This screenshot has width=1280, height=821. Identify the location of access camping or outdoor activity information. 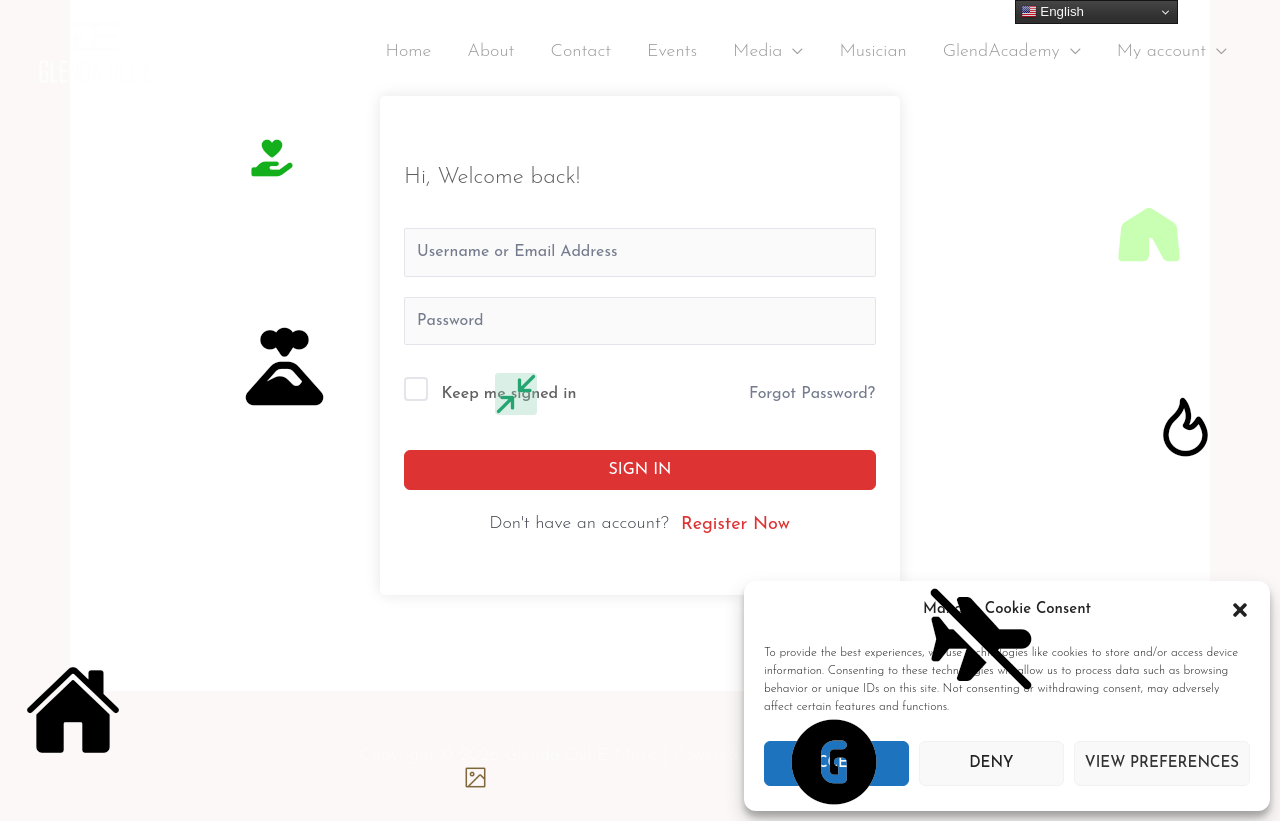
(1149, 234).